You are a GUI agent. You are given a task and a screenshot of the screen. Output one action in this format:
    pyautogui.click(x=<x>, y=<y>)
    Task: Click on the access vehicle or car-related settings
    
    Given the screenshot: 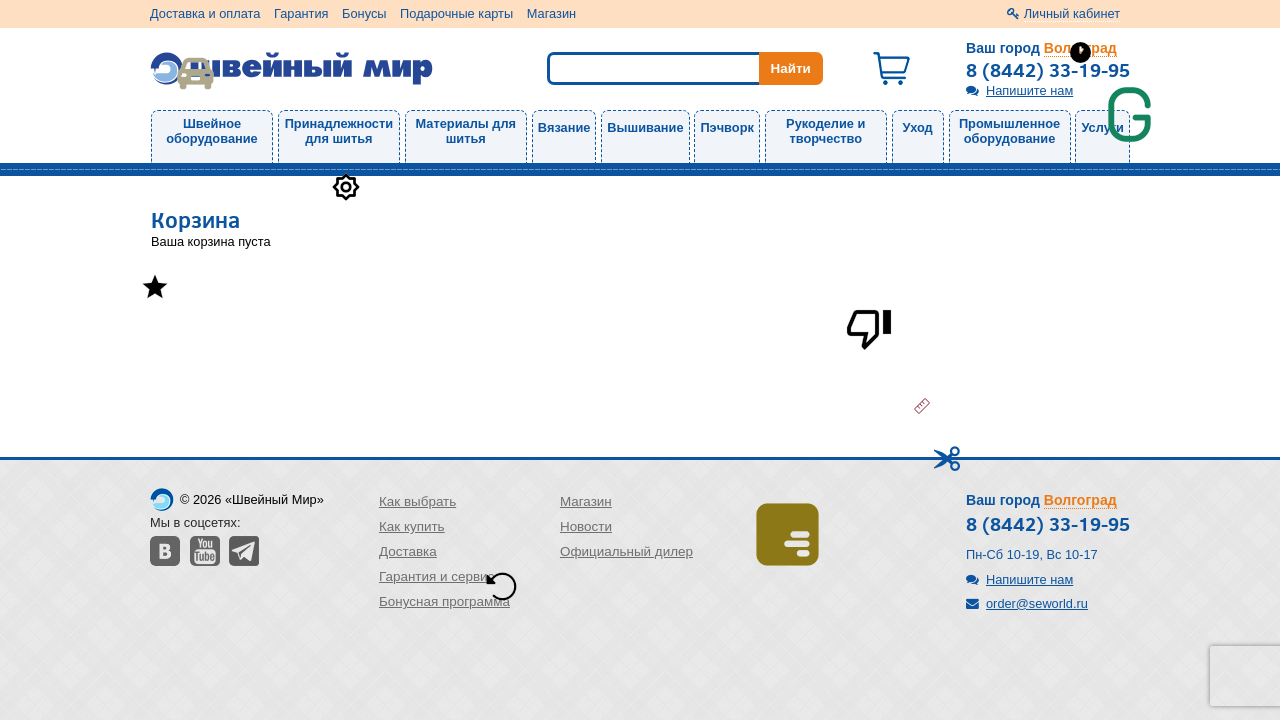 What is the action you would take?
    pyautogui.click(x=195, y=73)
    